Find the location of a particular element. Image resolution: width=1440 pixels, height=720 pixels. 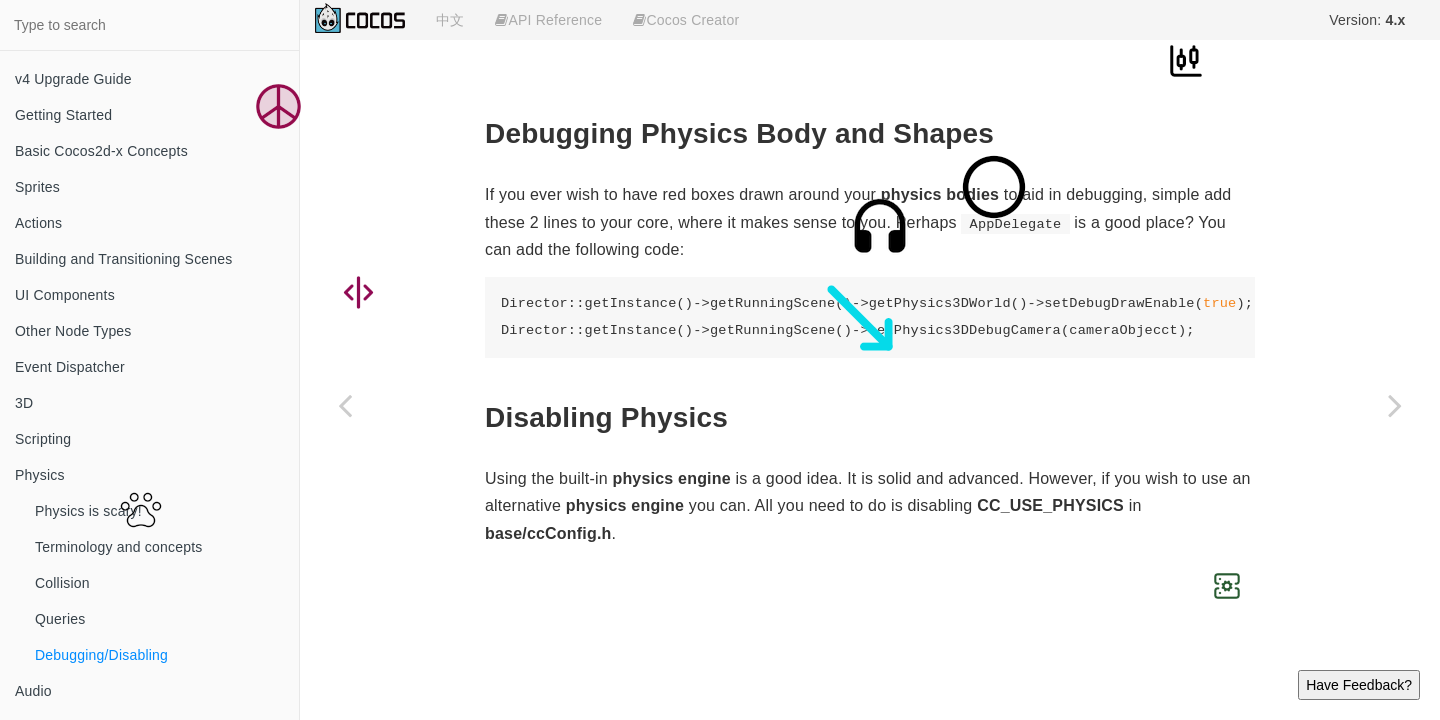

move item to the bottom right is located at coordinates (860, 318).